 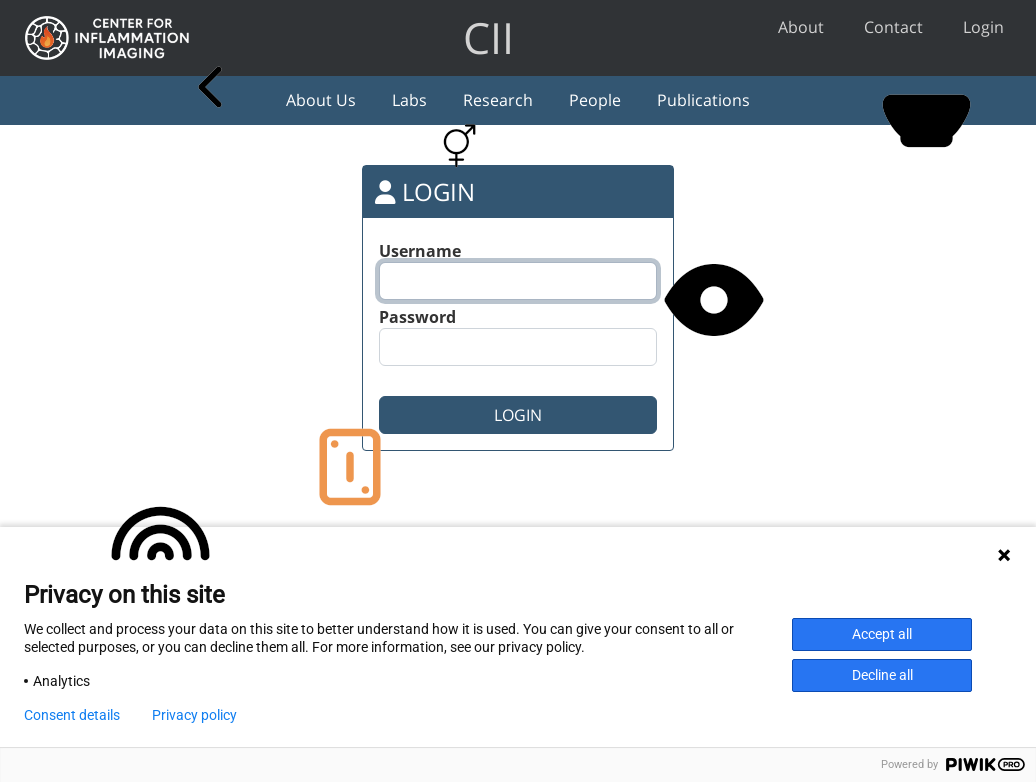 What do you see at coordinates (926, 116) in the screenshot?
I see `access food or recipe section` at bounding box center [926, 116].